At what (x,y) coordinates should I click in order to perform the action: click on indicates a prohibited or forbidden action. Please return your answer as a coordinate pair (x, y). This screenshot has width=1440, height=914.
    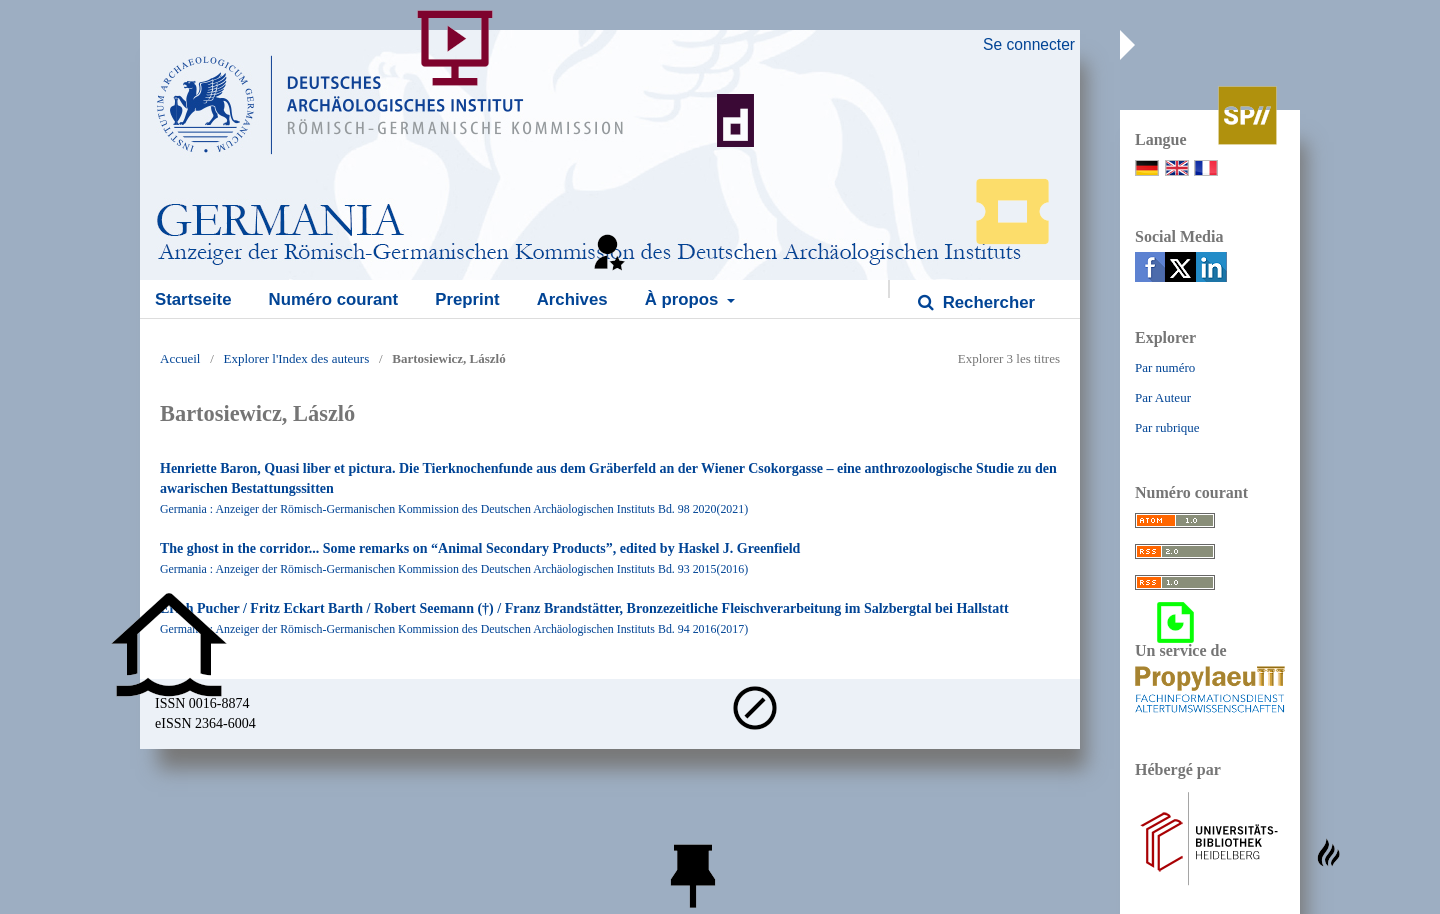
    Looking at the image, I should click on (755, 708).